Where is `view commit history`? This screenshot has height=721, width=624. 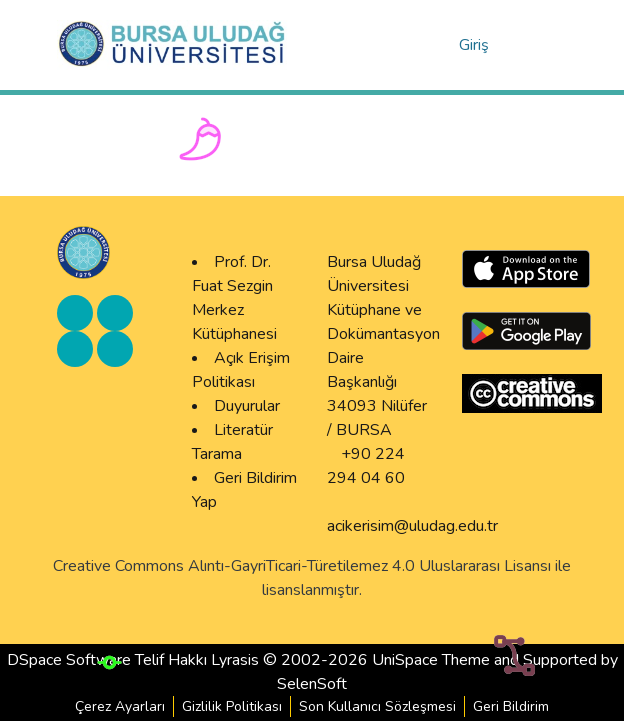 view commit history is located at coordinates (109, 662).